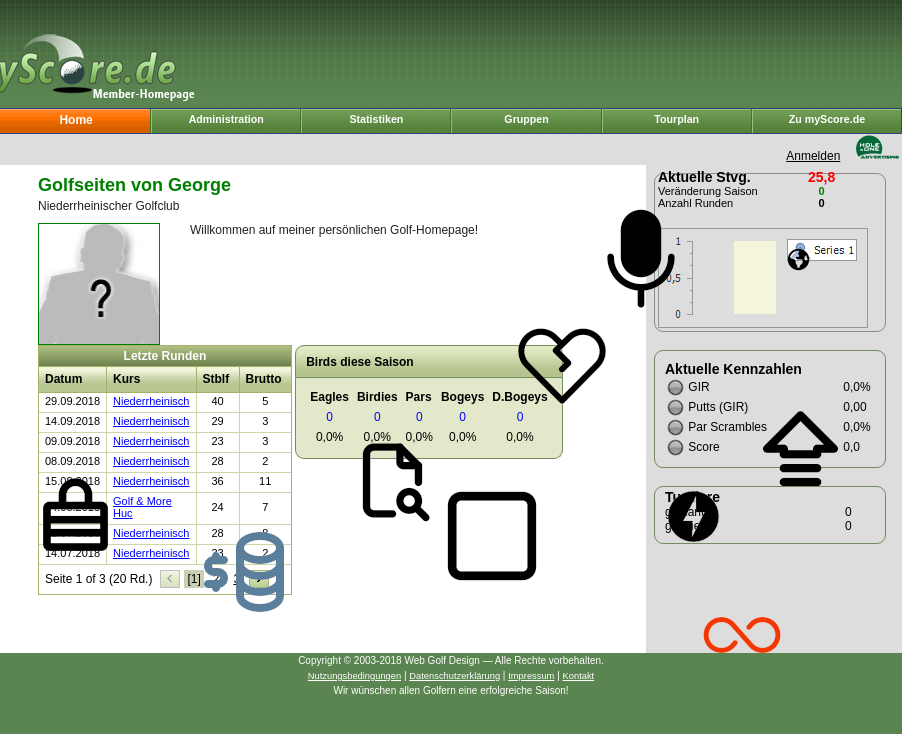 The width and height of the screenshot is (902, 734). What do you see at coordinates (392, 480) in the screenshot?
I see `search within a document` at bounding box center [392, 480].